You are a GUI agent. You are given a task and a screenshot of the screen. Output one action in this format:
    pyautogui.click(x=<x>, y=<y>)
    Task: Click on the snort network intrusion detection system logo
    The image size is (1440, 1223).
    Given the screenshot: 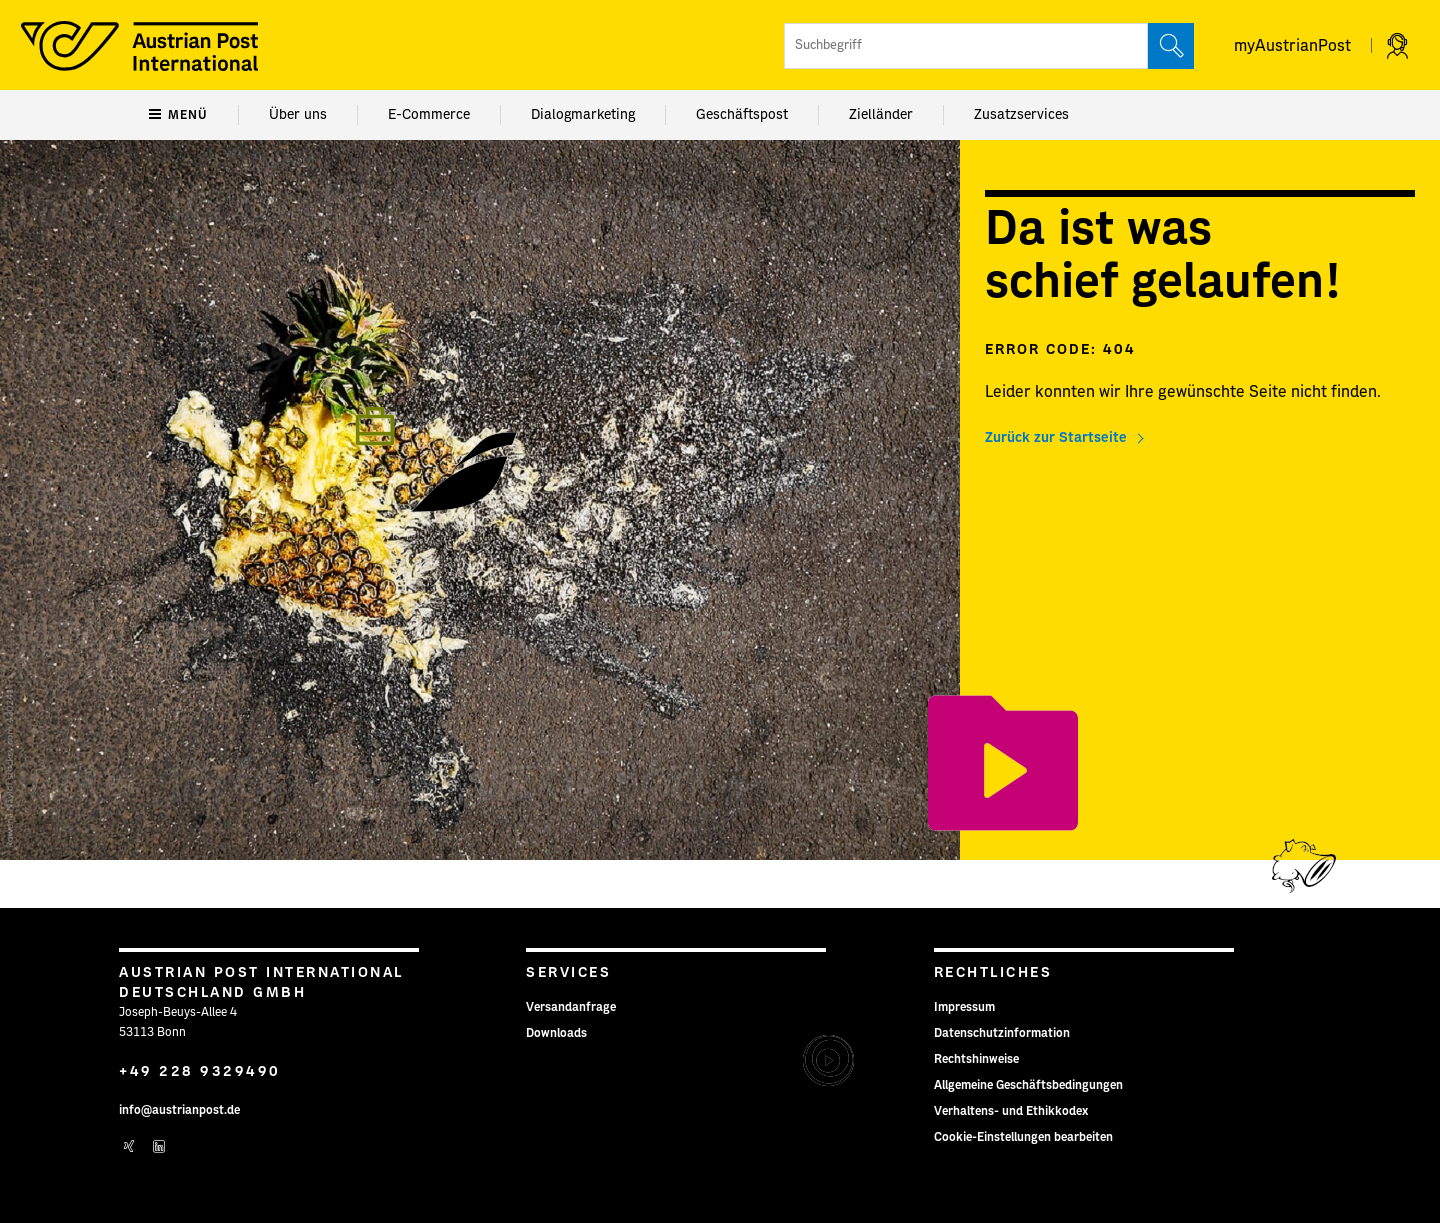 What is the action you would take?
    pyautogui.click(x=1304, y=866)
    